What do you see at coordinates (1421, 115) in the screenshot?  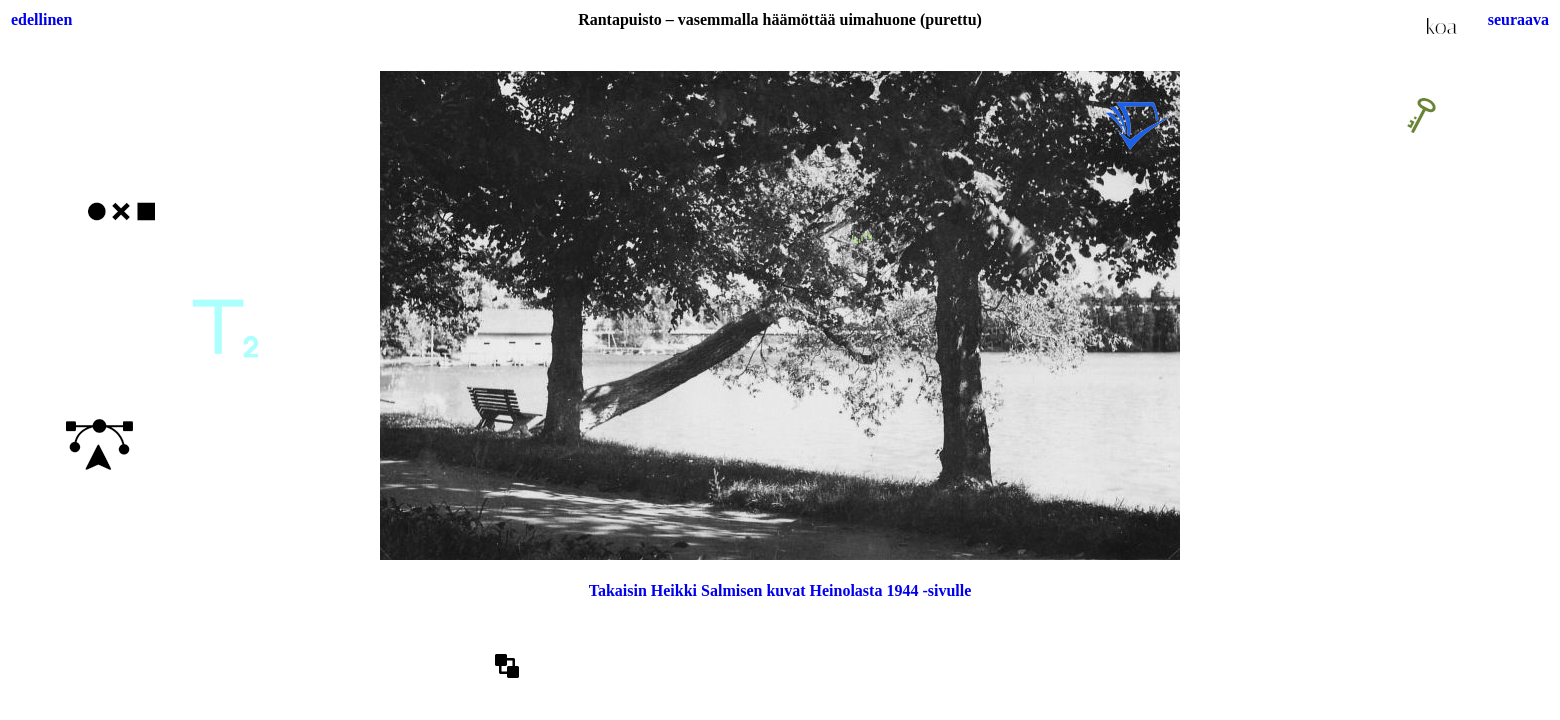 I see `open keeweb password manager` at bounding box center [1421, 115].